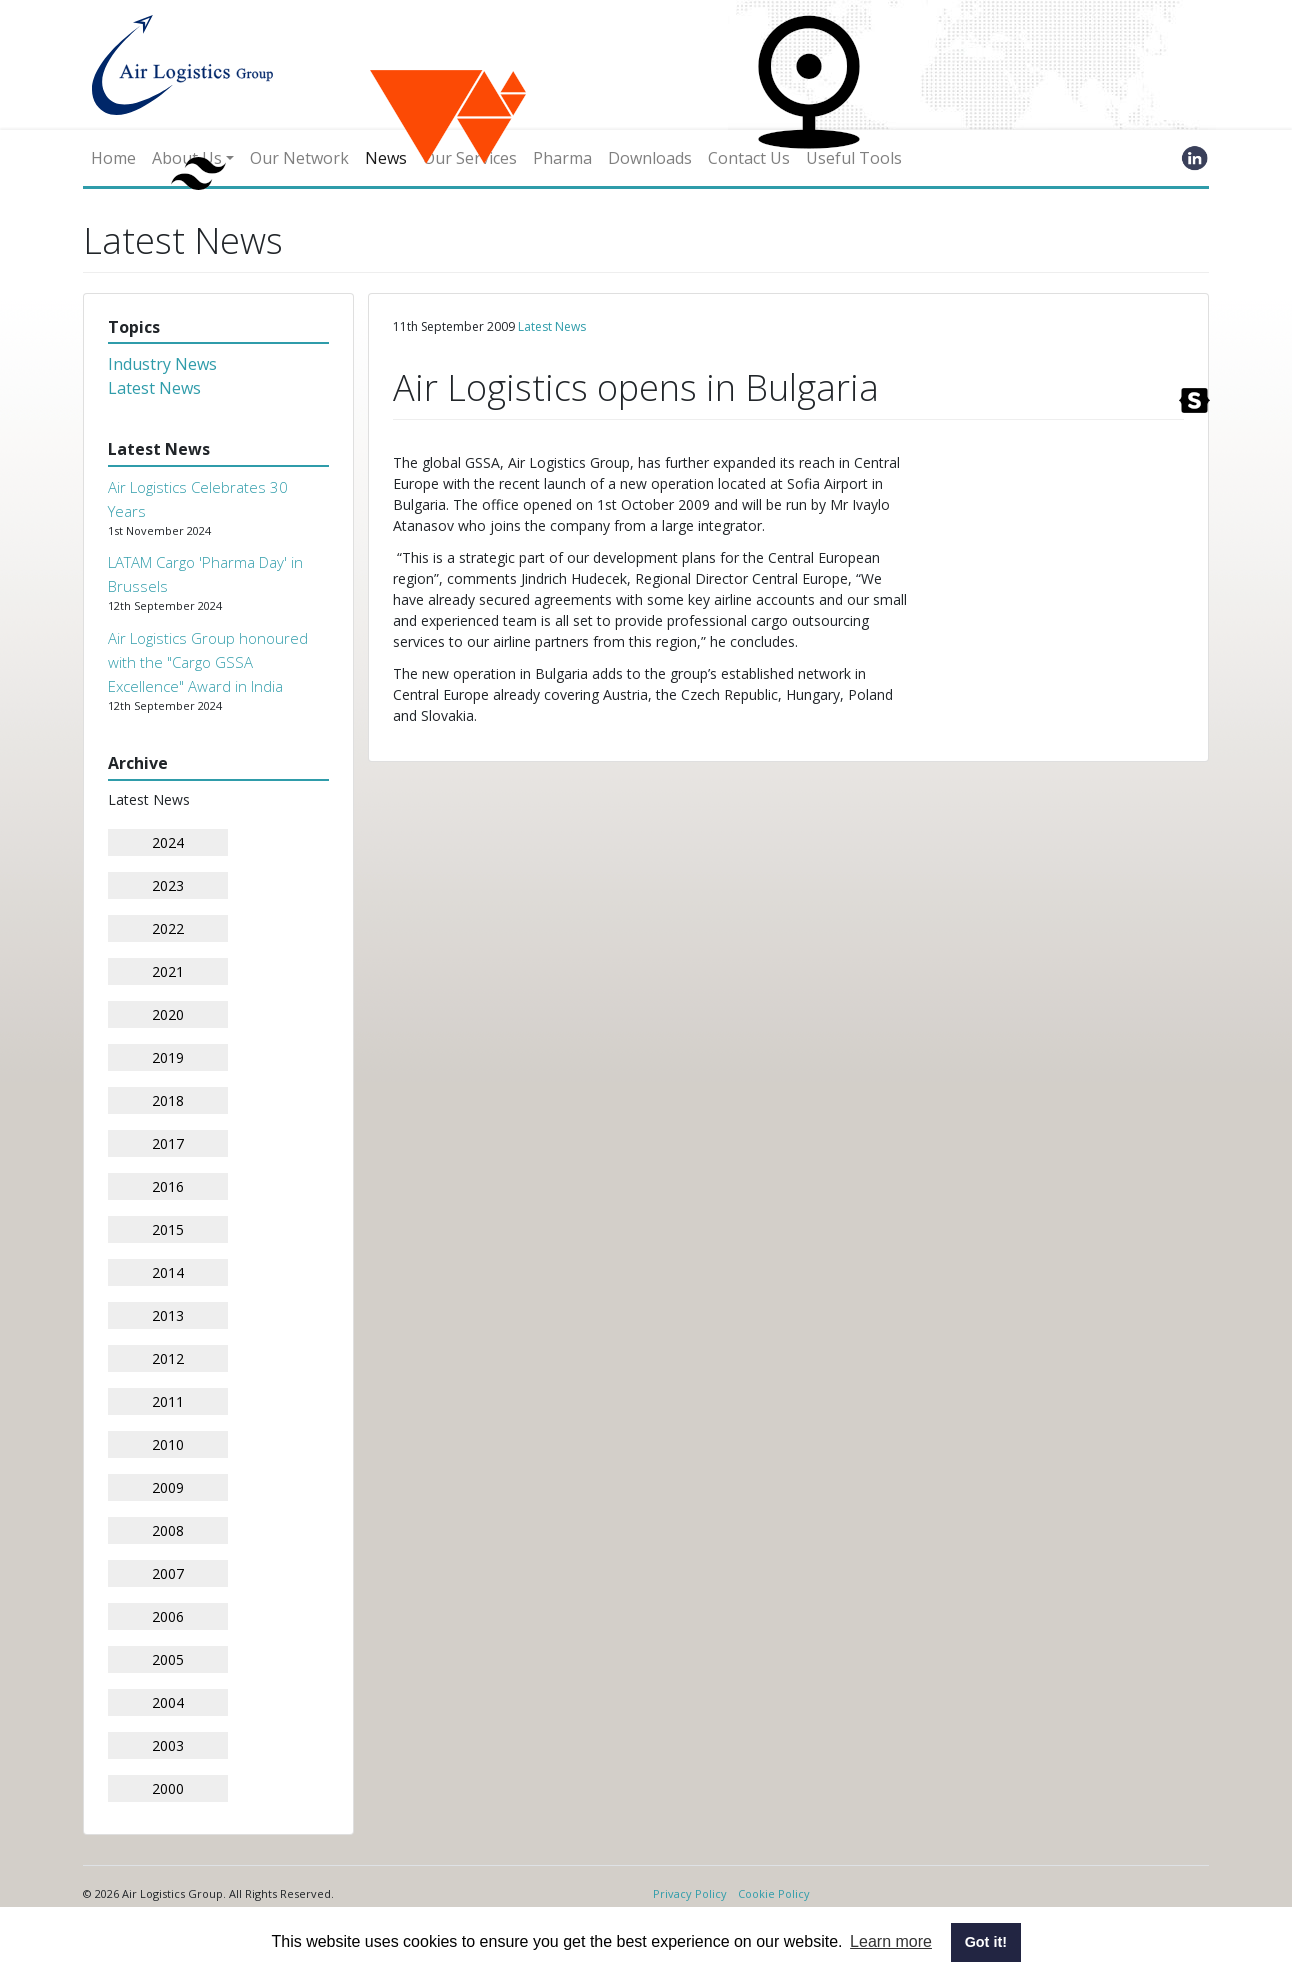  What do you see at coordinates (198, 173) in the screenshot?
I see `tailwind css framework logo` at bounding box center [198, 173].